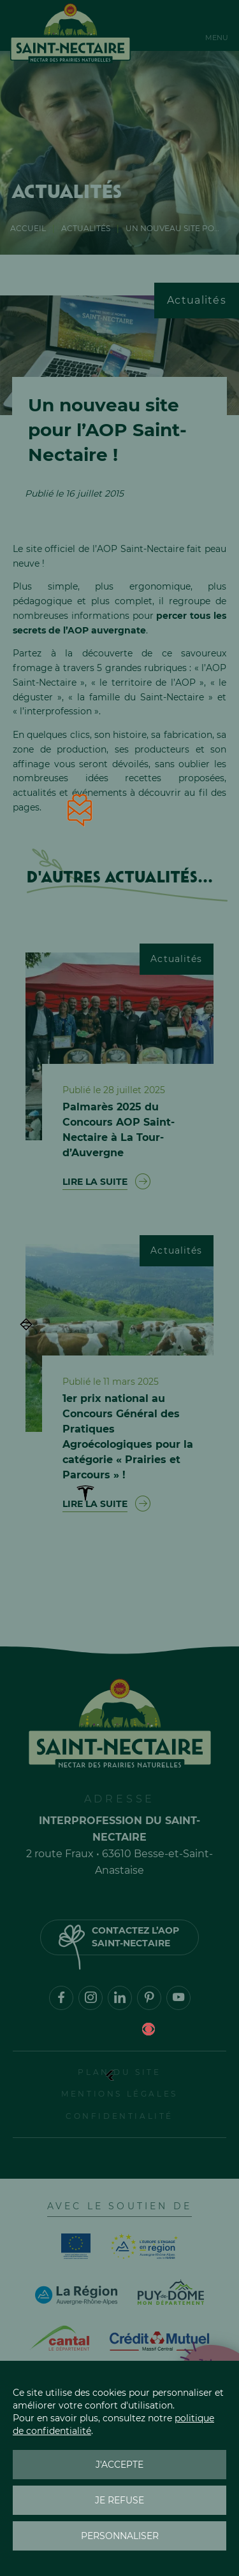  I want to click on open tinyletter email newsletter service, so click(80, 810).